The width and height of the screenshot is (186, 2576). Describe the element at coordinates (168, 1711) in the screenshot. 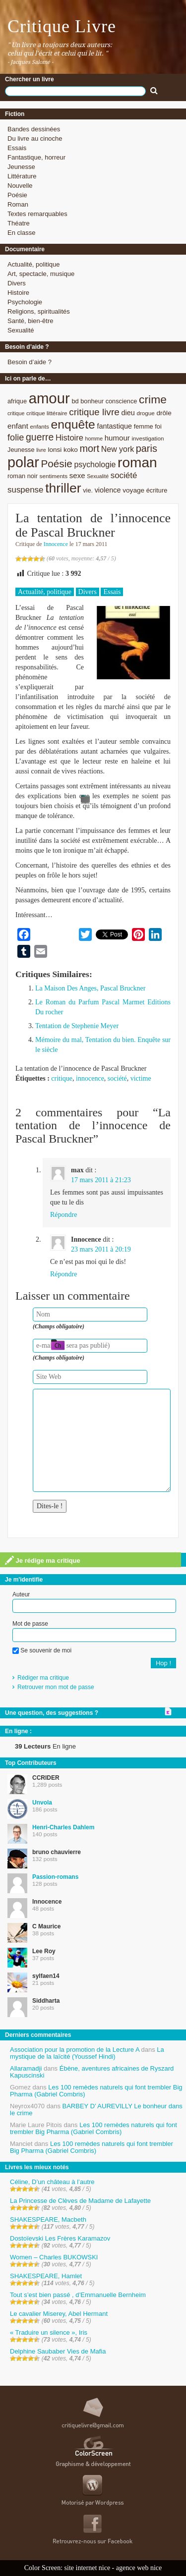

I see `a kotlin source code file` at that location.